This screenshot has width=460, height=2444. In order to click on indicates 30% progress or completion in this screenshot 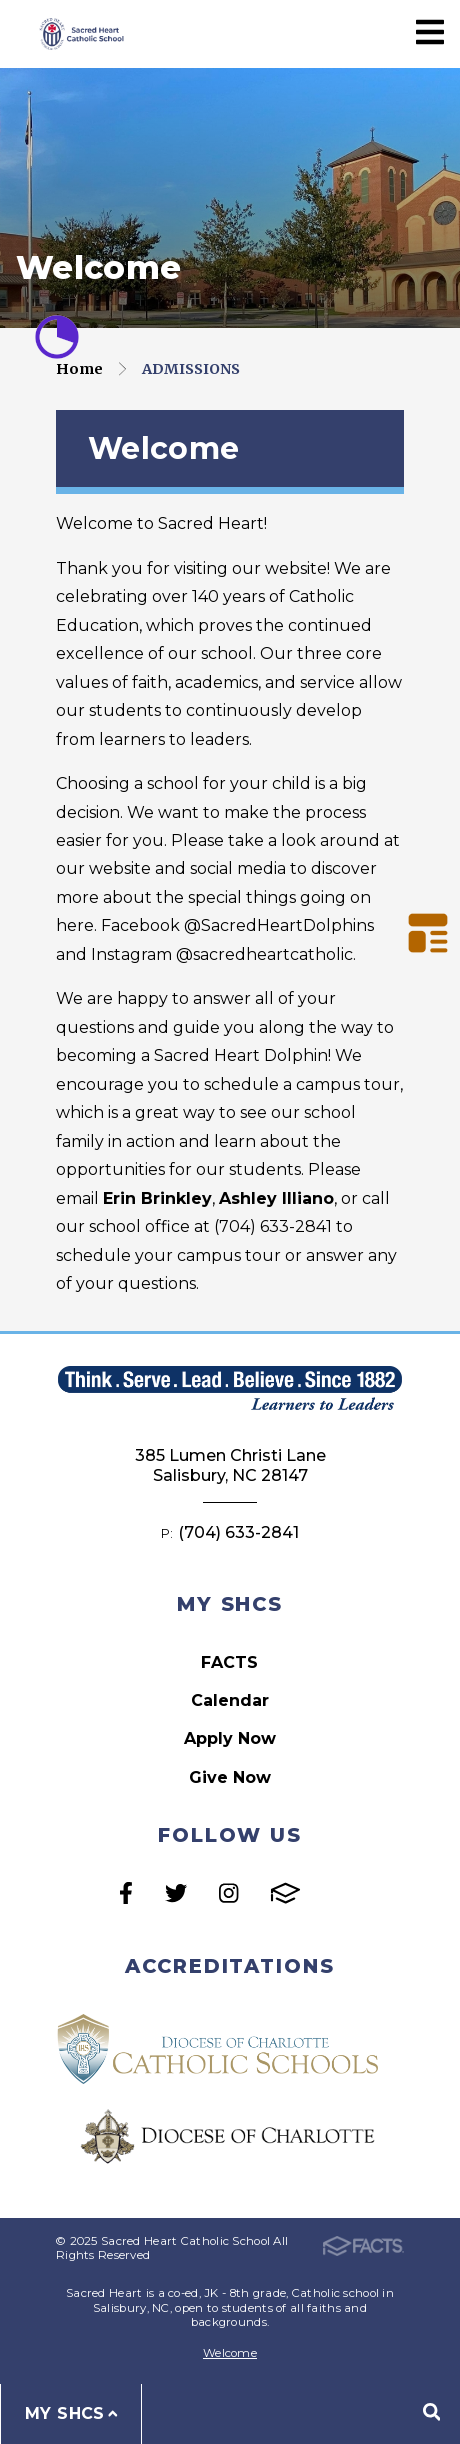, I will do `click(57, 337)`.